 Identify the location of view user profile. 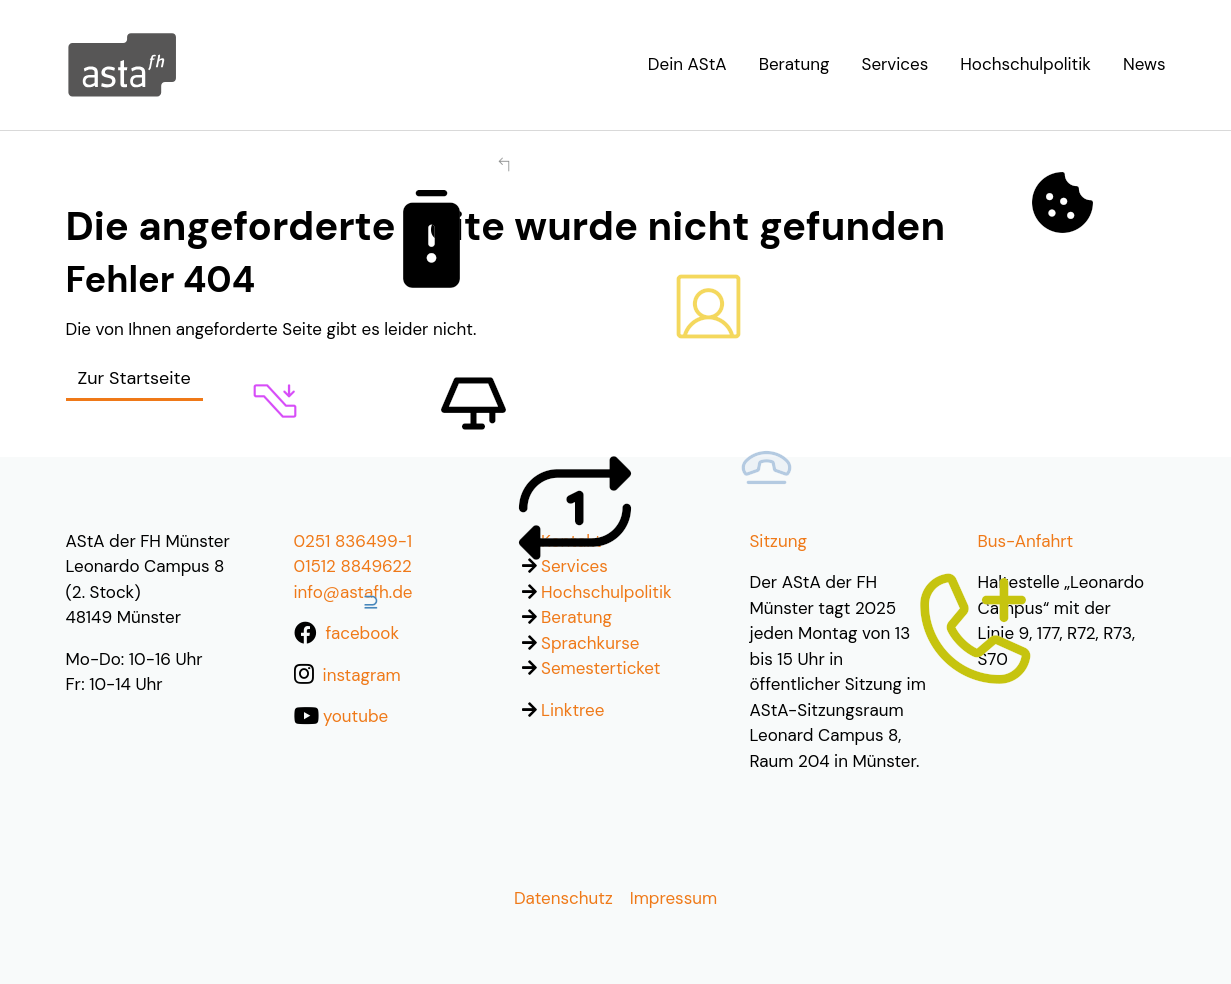
(708, 306).